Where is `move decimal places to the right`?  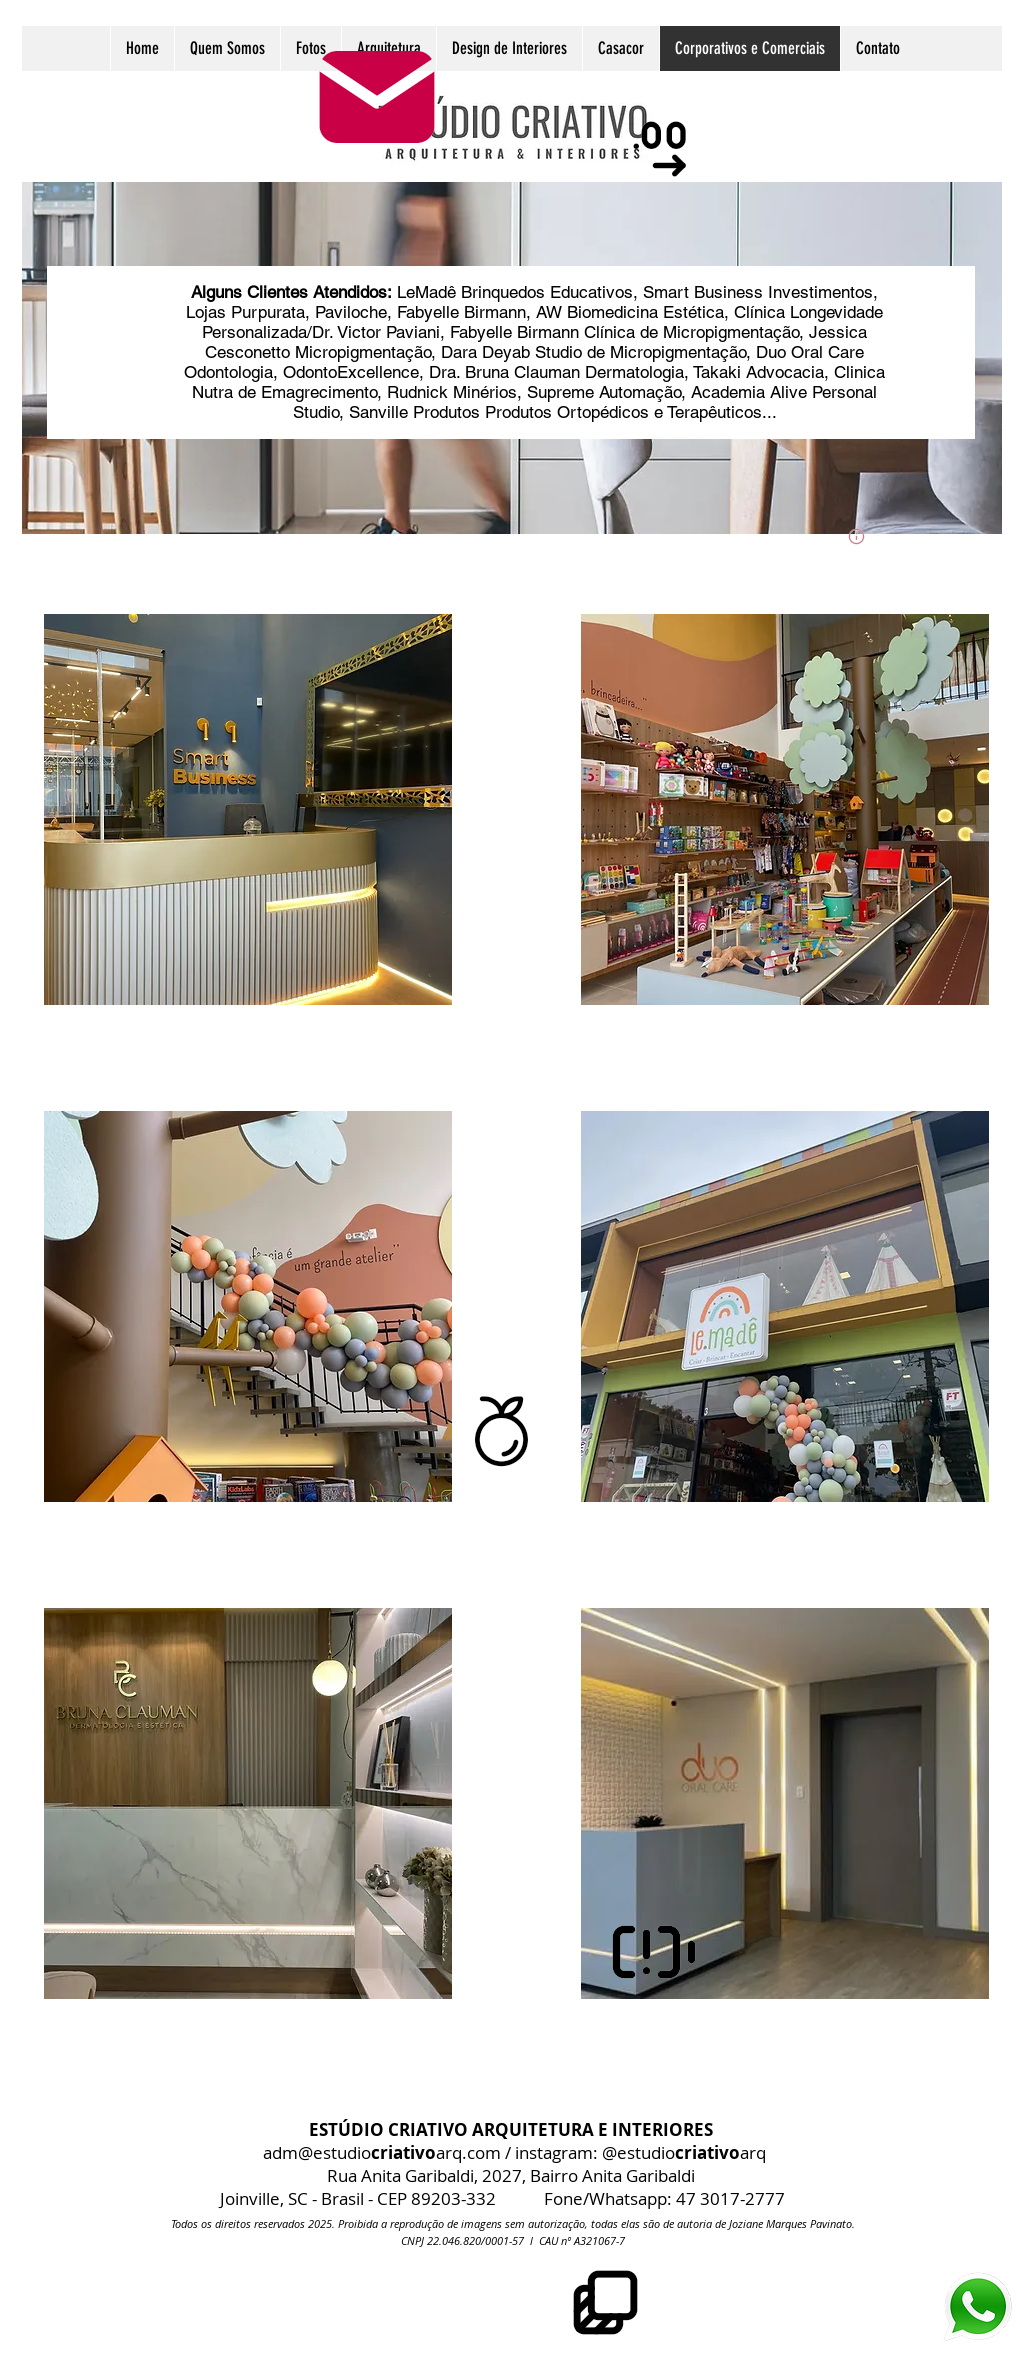
move decimal places to the right is located at coordinates (661, 149).